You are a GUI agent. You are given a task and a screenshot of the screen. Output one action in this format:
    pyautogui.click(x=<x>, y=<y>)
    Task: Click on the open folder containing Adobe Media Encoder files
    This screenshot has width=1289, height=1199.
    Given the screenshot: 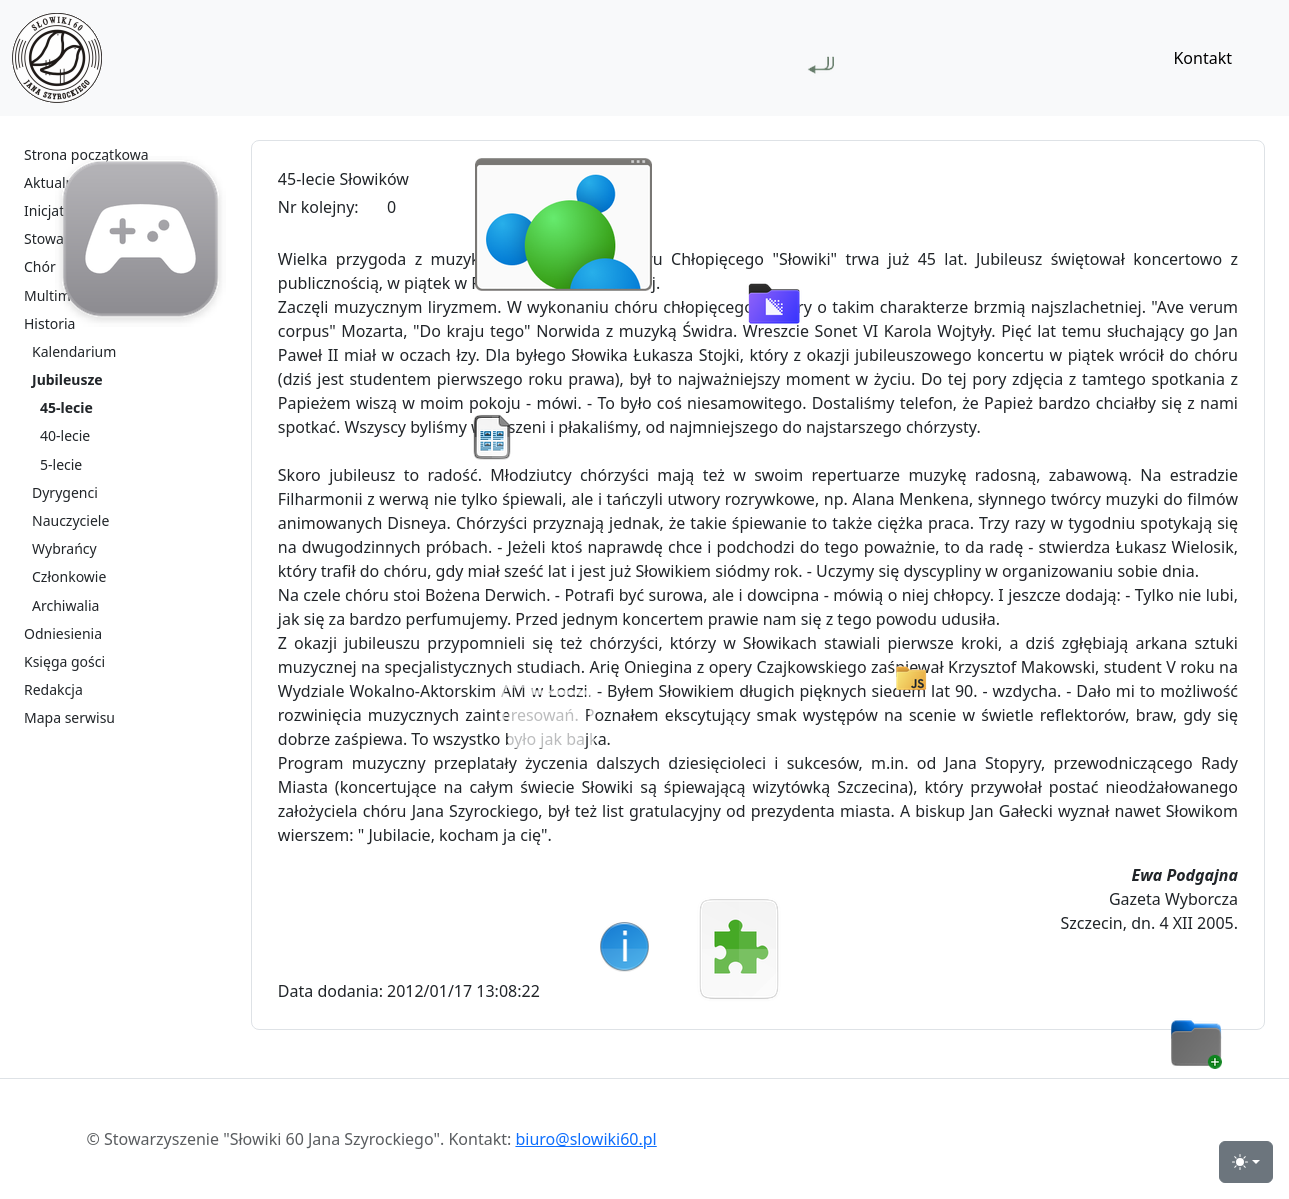 What is the action you would take?
    pyautogui.click(x=774, y=305)
    